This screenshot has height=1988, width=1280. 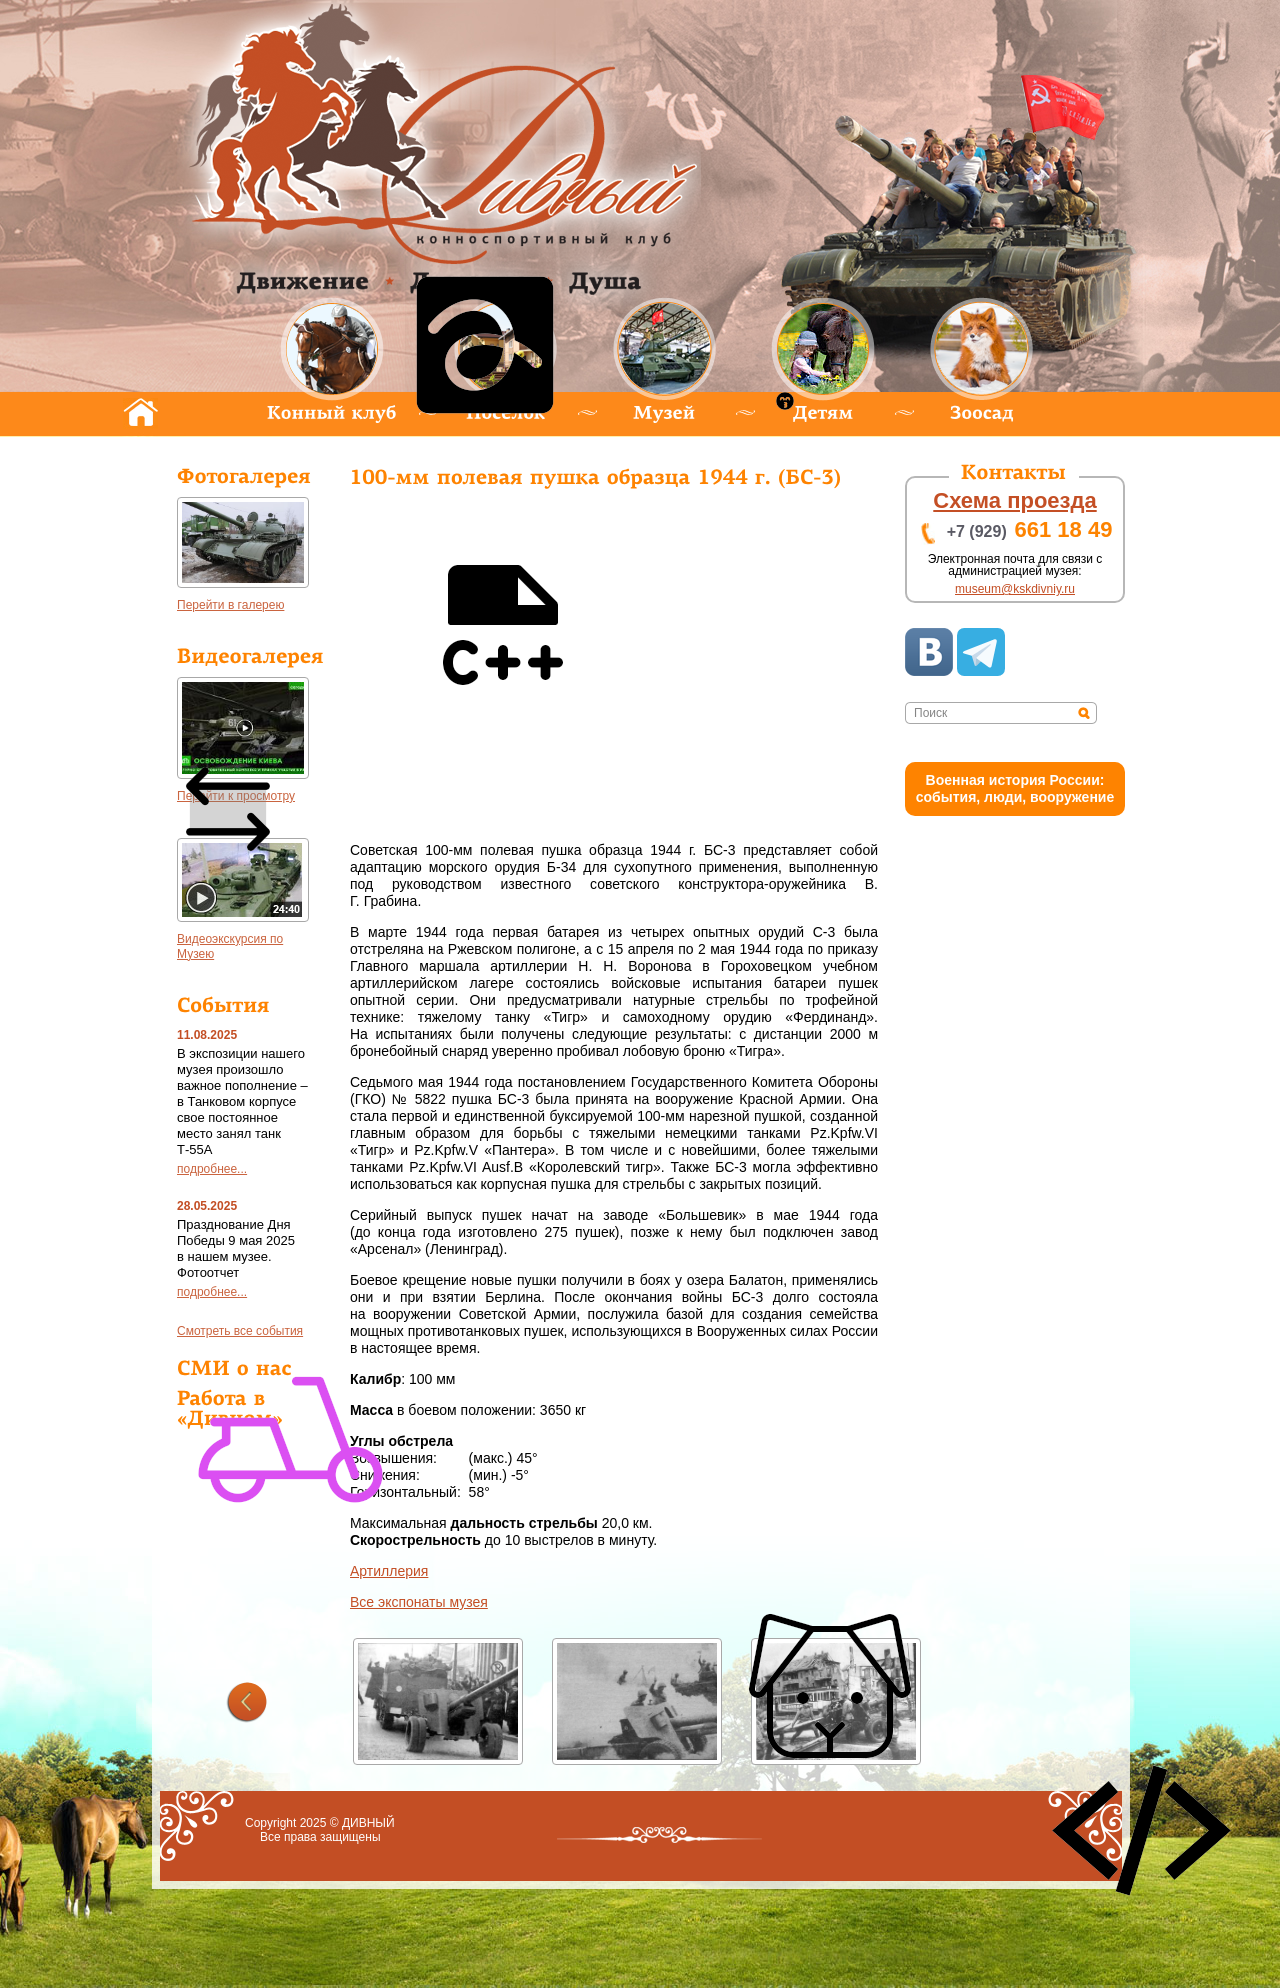 What do you see at coordinates (503, 630) in the screenshot?
I see `a C++ source code file` at bounding box center [503, 630].